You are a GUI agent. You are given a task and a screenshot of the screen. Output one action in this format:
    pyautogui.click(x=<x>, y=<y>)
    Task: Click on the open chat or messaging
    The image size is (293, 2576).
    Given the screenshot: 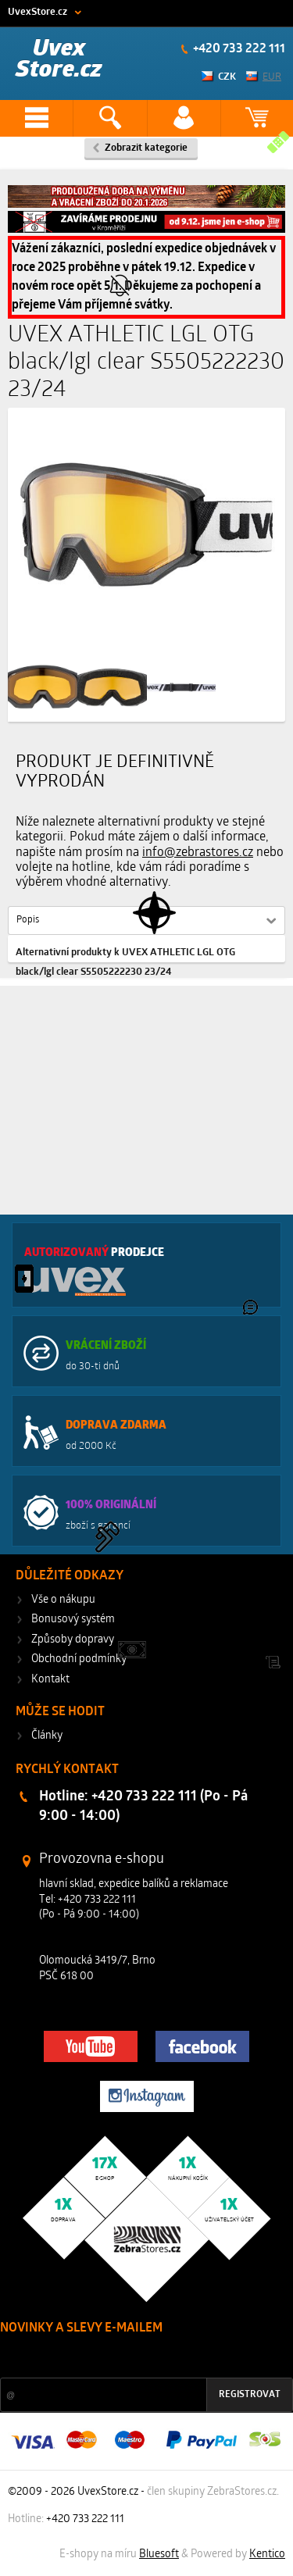 What is the action you would take?
    pyautogui.click(x=250, y=1307)
    